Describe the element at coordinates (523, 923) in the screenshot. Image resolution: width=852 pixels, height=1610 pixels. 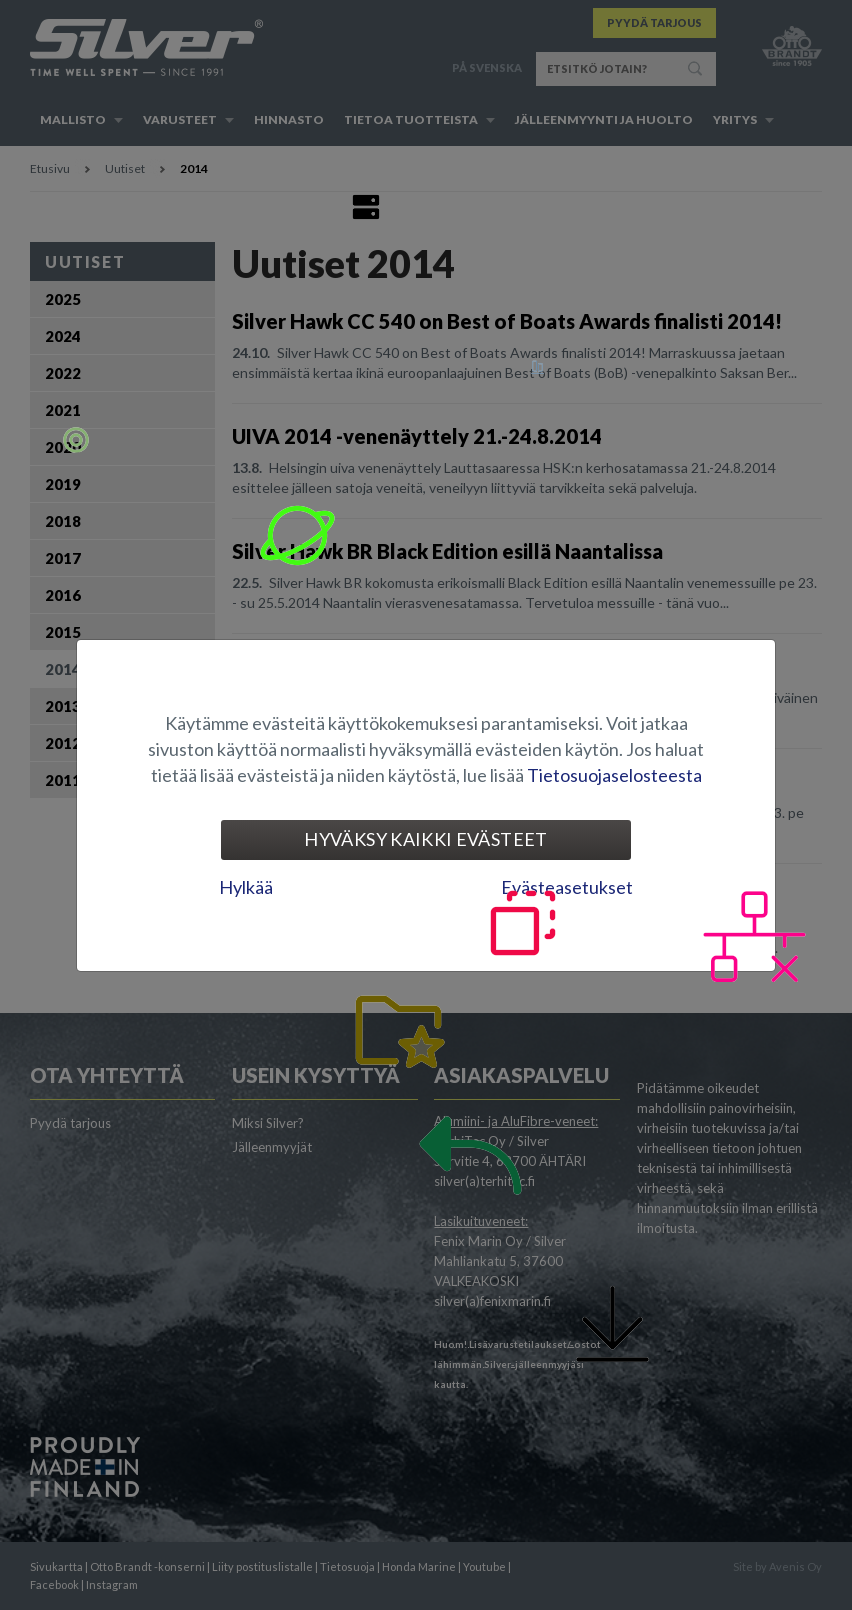
I see `send selected element to background layer` at that location.